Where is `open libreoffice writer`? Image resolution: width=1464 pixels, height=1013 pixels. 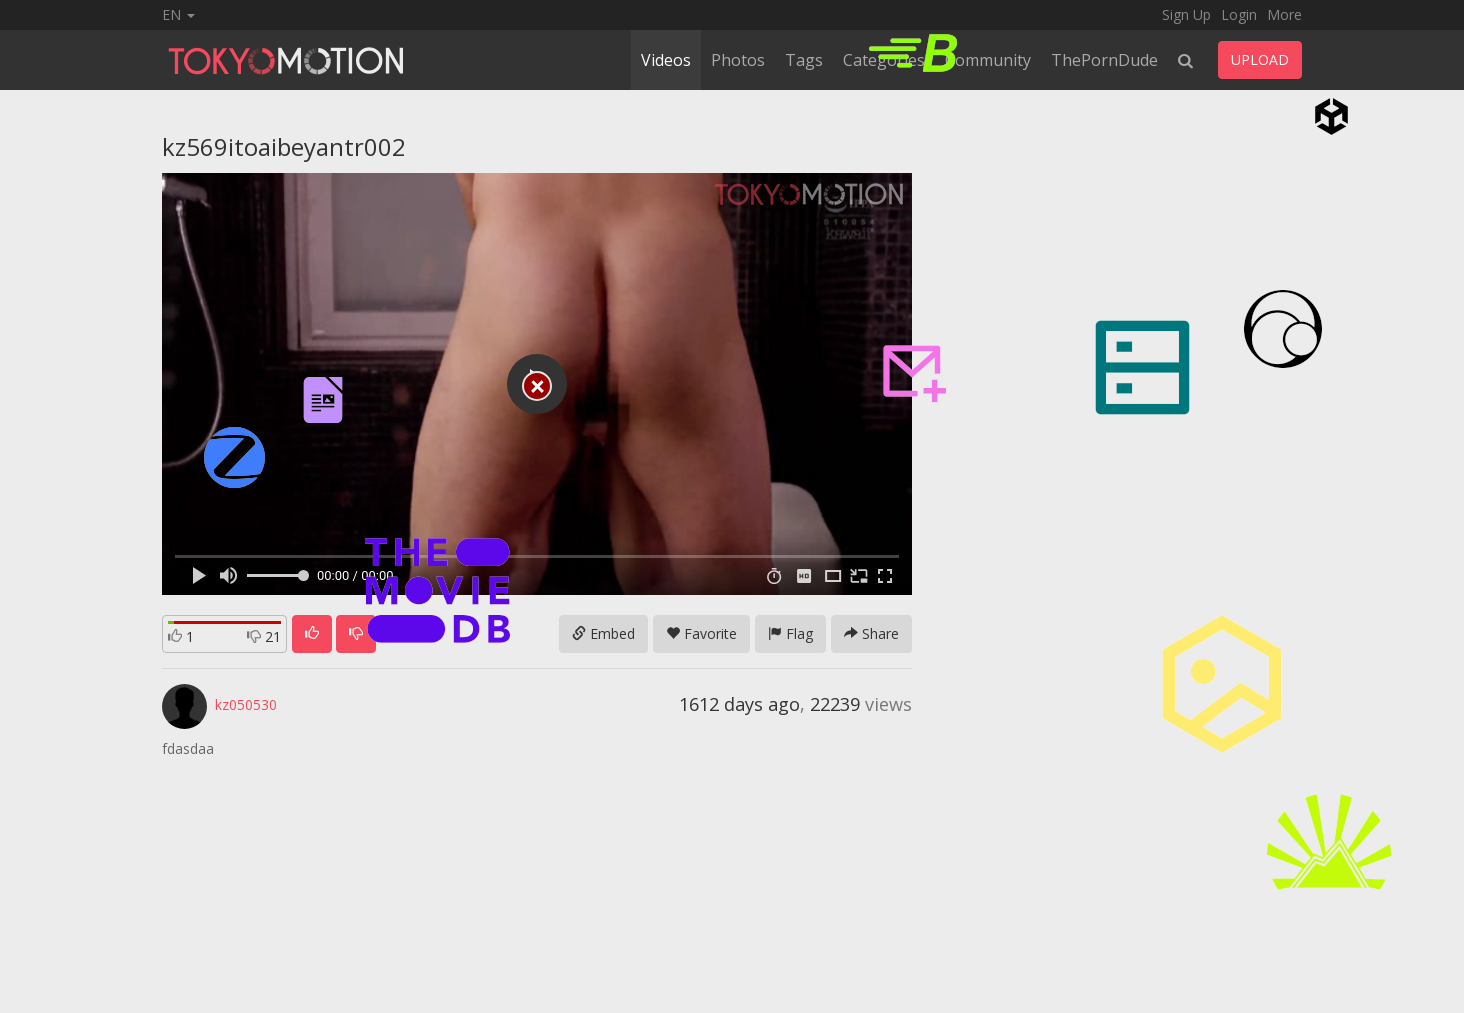
open libreoffice writer is located at coordinates (323, 400).